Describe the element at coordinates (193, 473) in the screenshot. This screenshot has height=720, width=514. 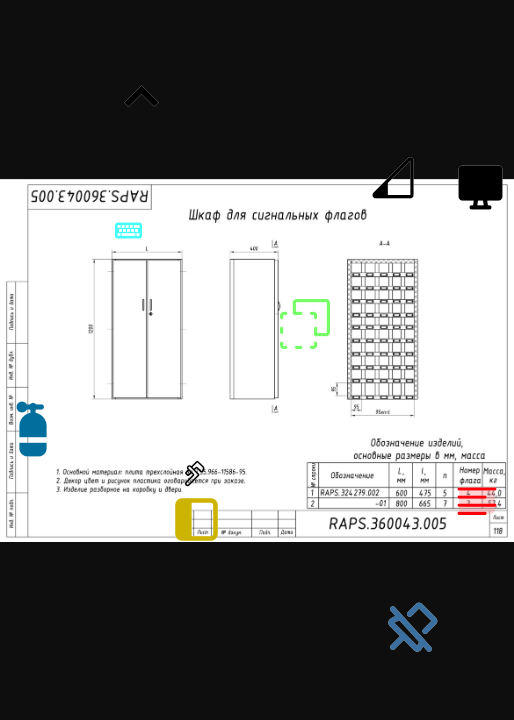
I see `access plumbing or maintenance tools` at that location.